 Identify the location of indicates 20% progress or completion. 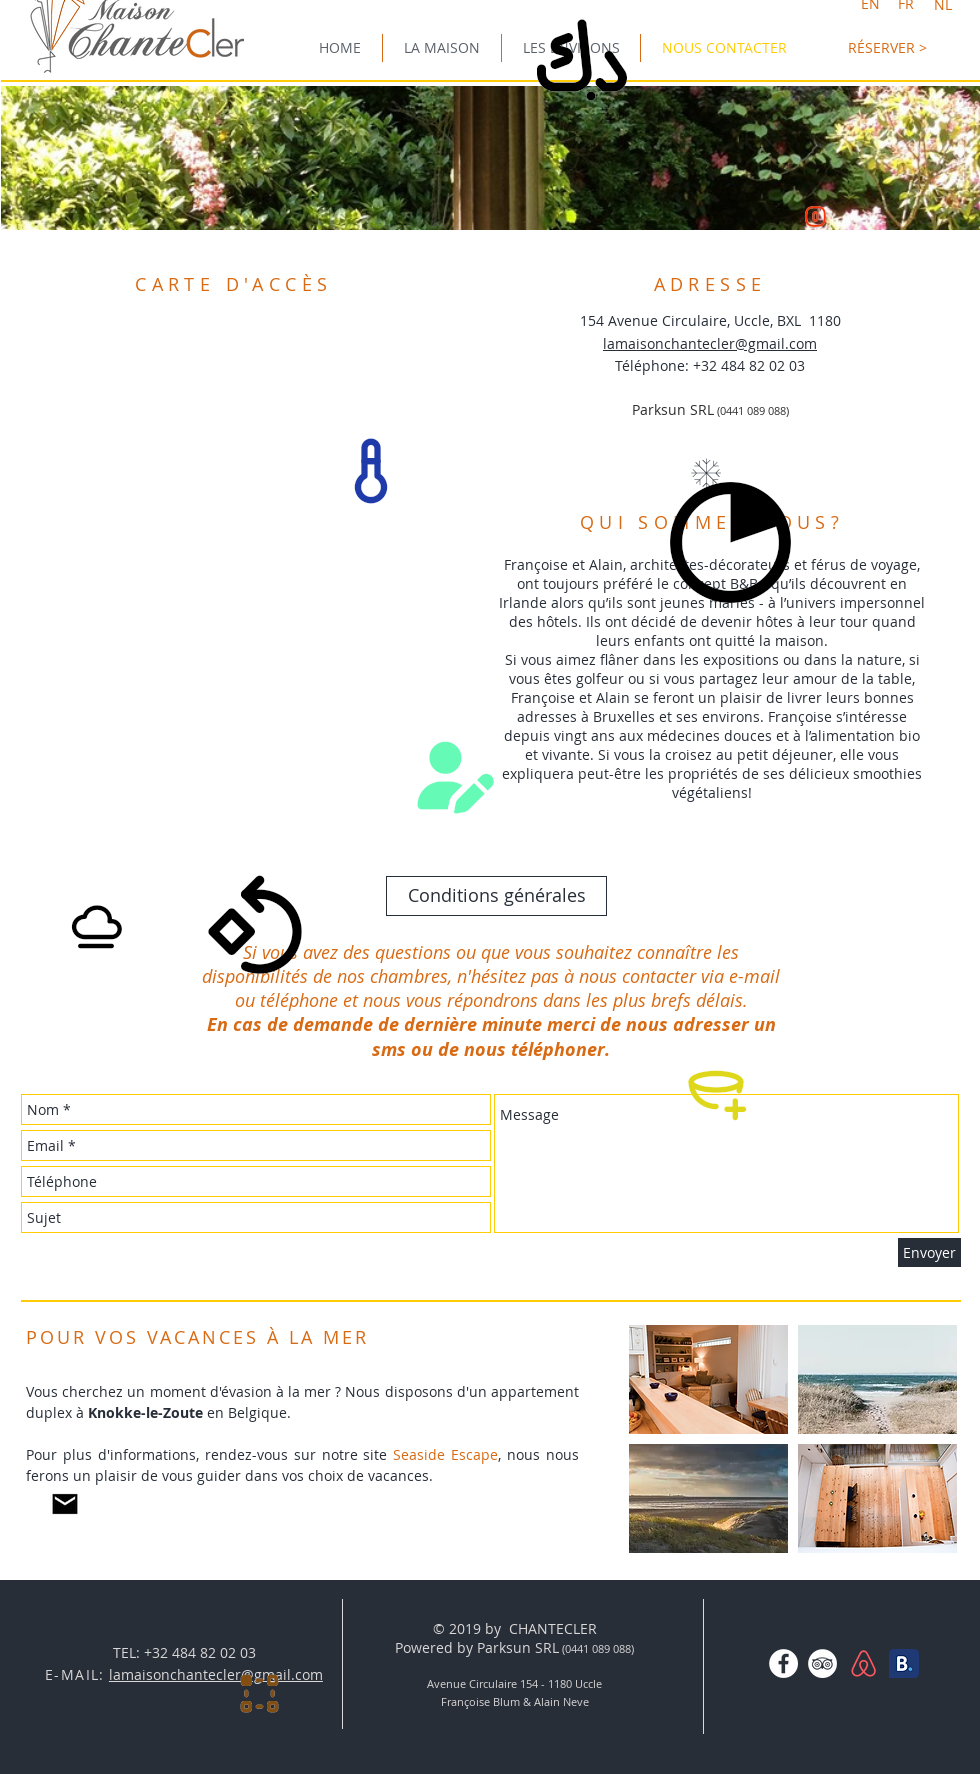
(730, 542).